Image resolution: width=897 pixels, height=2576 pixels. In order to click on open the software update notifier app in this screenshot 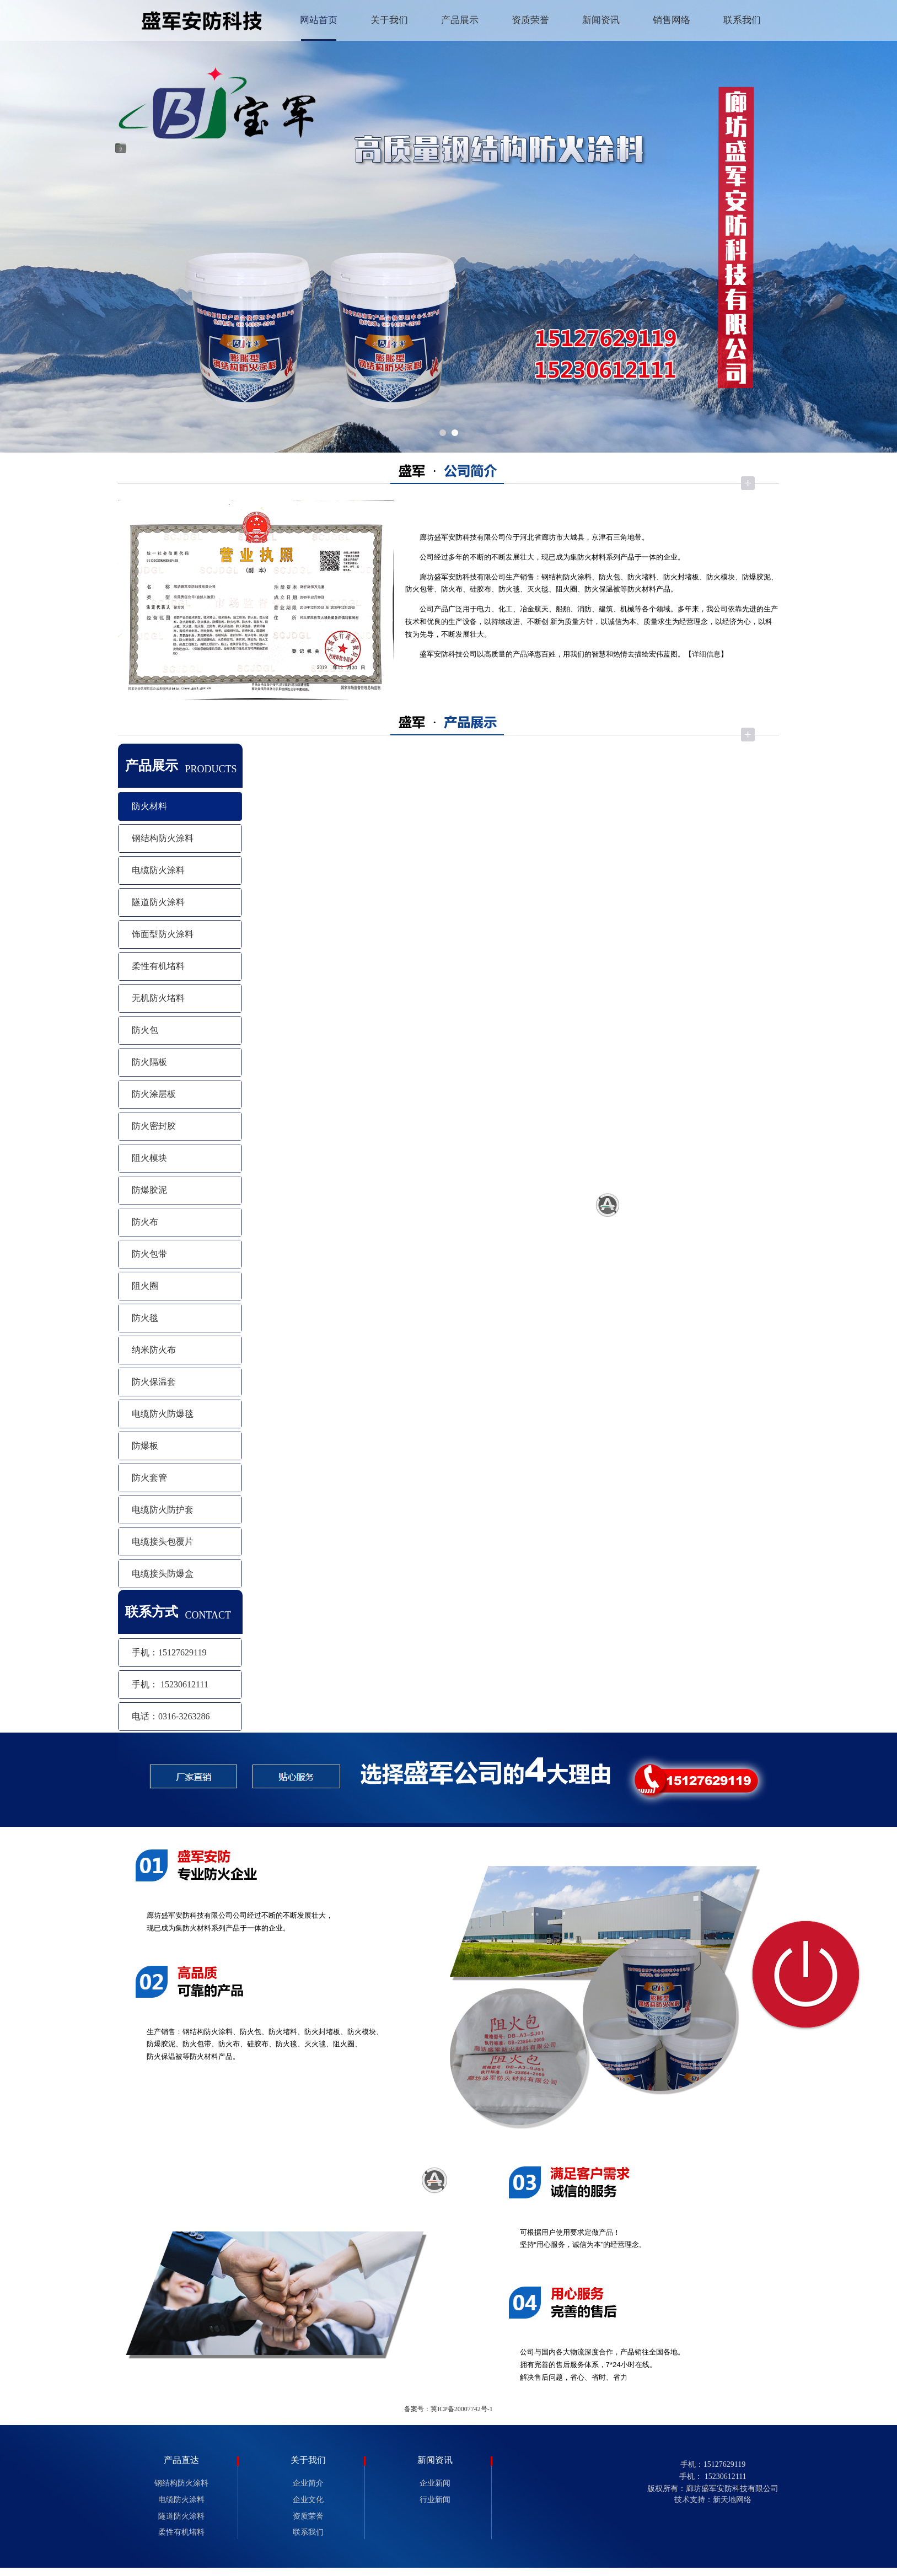, I will do `click(434, 2180)`.